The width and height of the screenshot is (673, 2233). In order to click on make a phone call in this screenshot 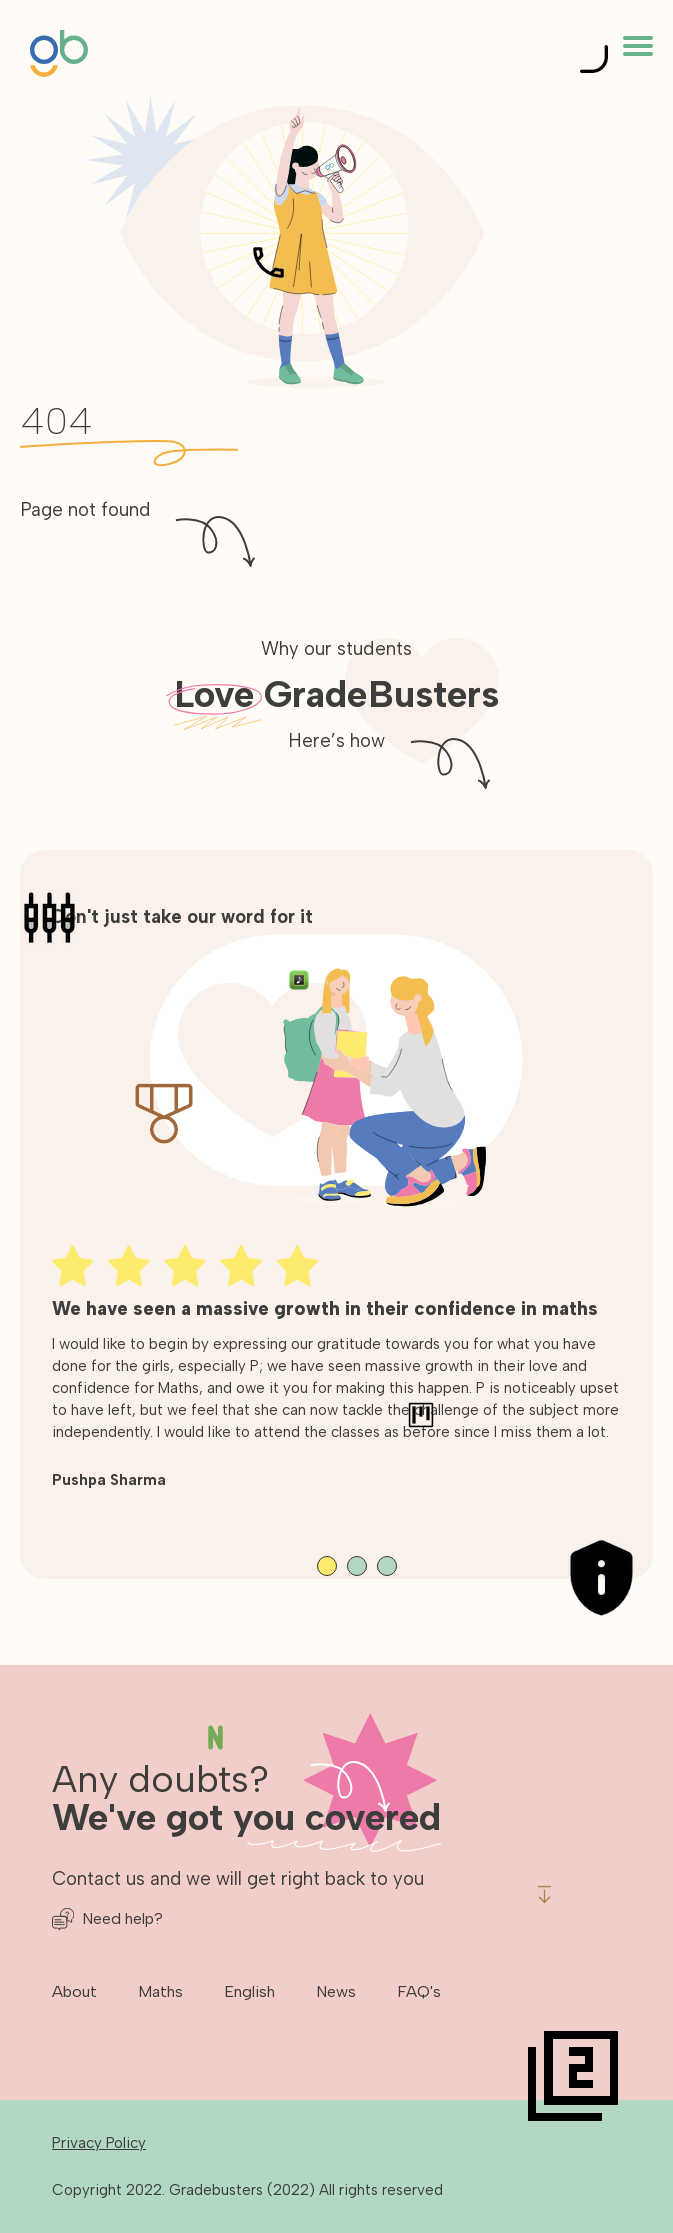, I will do `click(268, 262)`.